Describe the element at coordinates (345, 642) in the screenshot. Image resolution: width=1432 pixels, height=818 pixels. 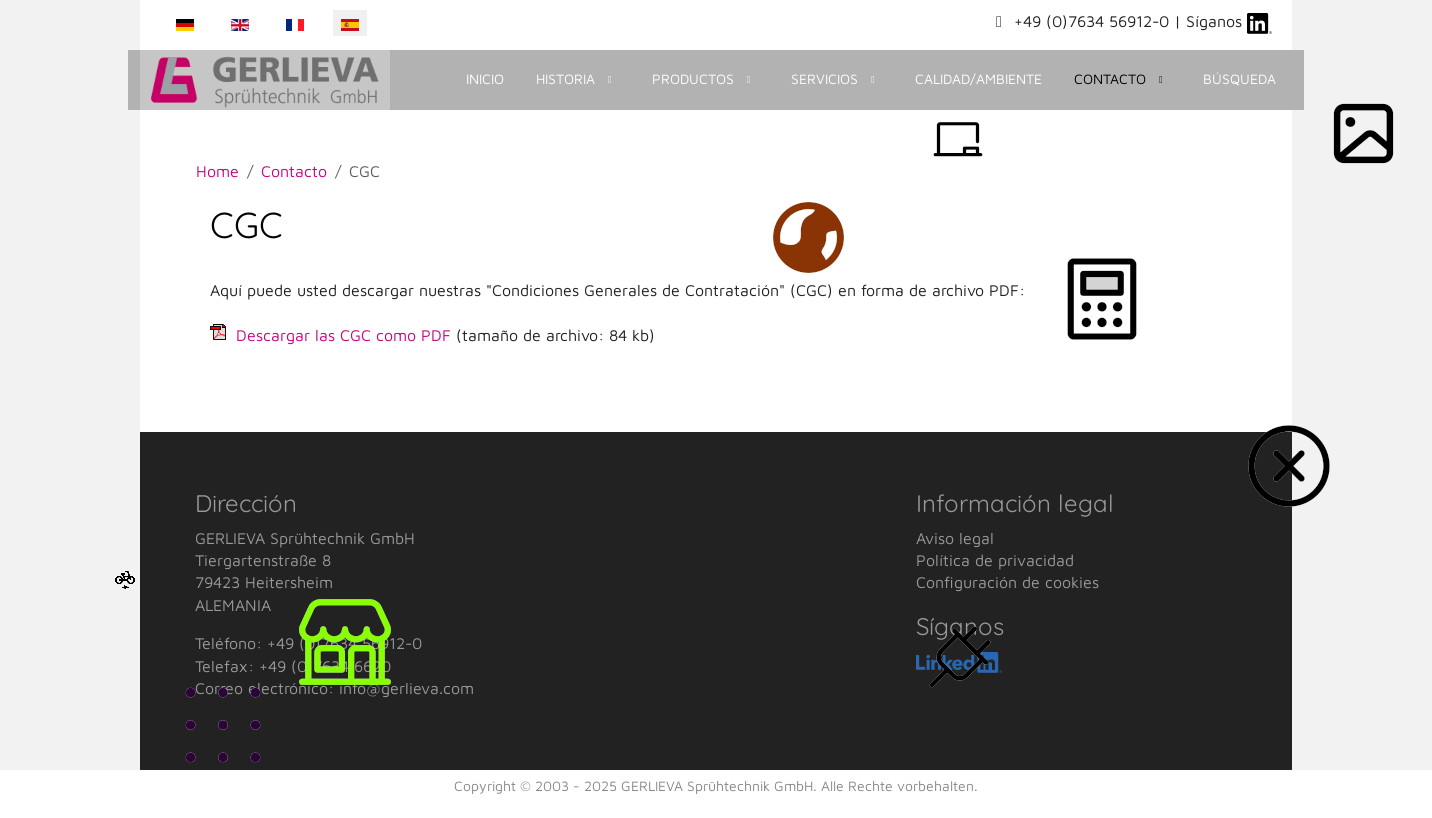
I see `browse or access the store` at that location.